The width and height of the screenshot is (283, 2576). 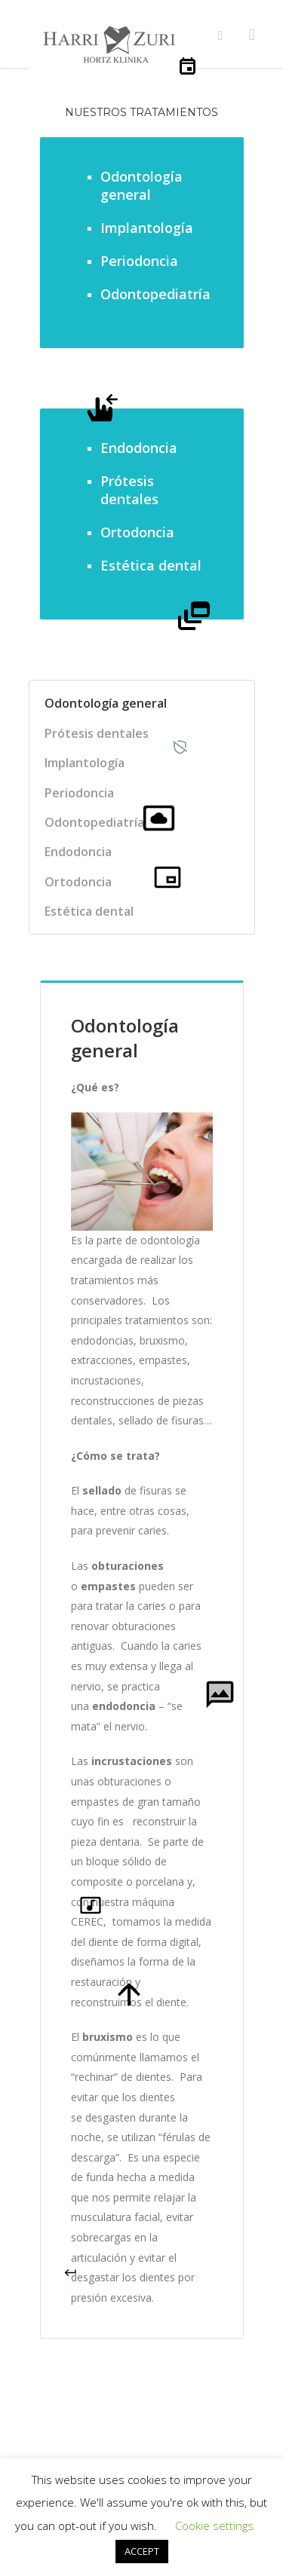 What do you see at coordinates (194, 616) in the screenshot?
I see `view dynamic or stacked content feed` at bounding box center [194, 616].